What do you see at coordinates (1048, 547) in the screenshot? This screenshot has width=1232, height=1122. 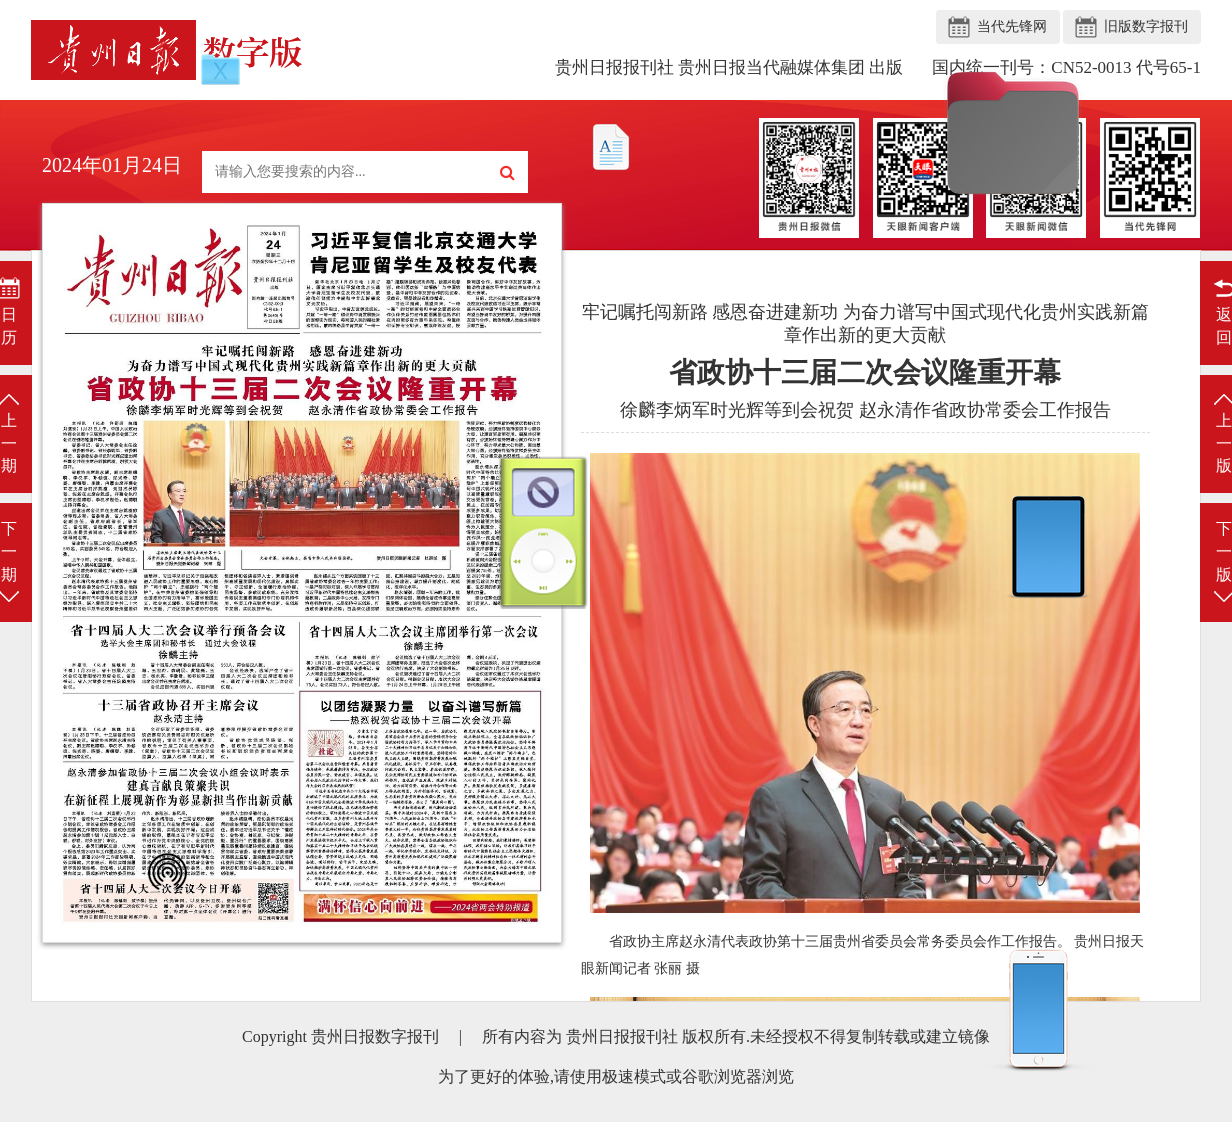 I see `iPad Air device icon` at bounding box center [1048, 547].